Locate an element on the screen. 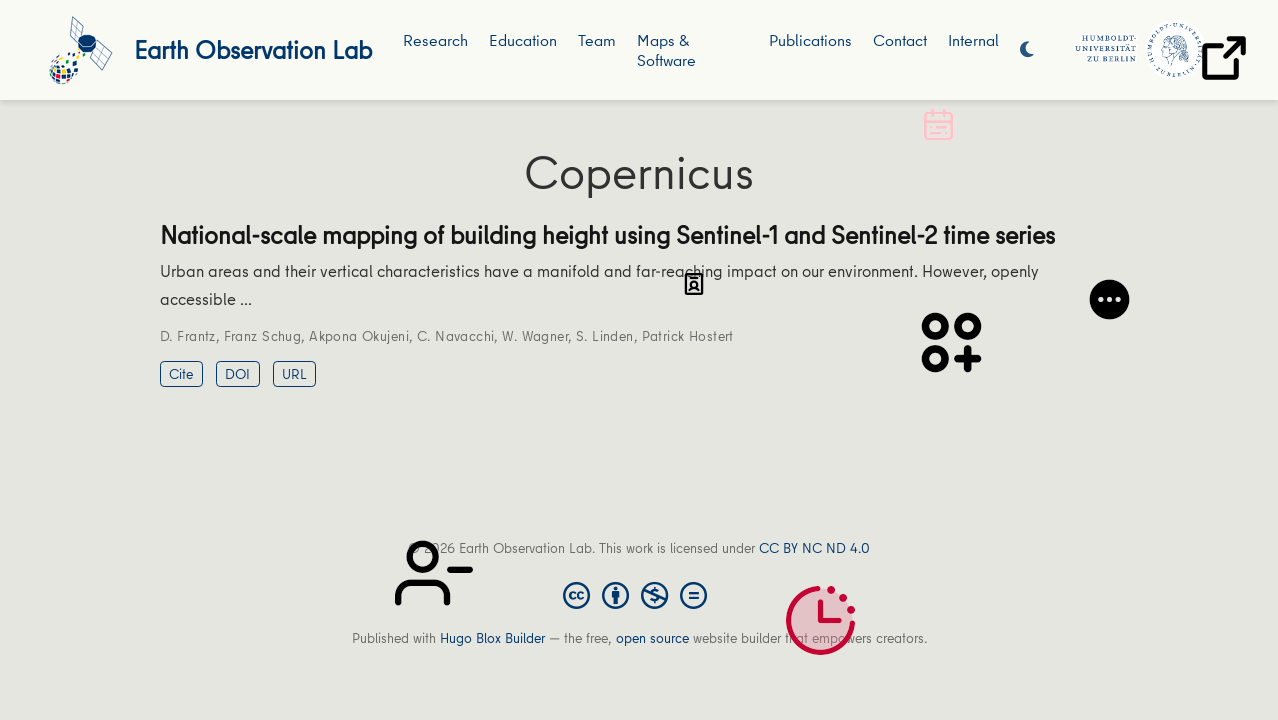 The image size is (1278, 720). view remaining time or countdown timer is located at coordinates (820, 620).